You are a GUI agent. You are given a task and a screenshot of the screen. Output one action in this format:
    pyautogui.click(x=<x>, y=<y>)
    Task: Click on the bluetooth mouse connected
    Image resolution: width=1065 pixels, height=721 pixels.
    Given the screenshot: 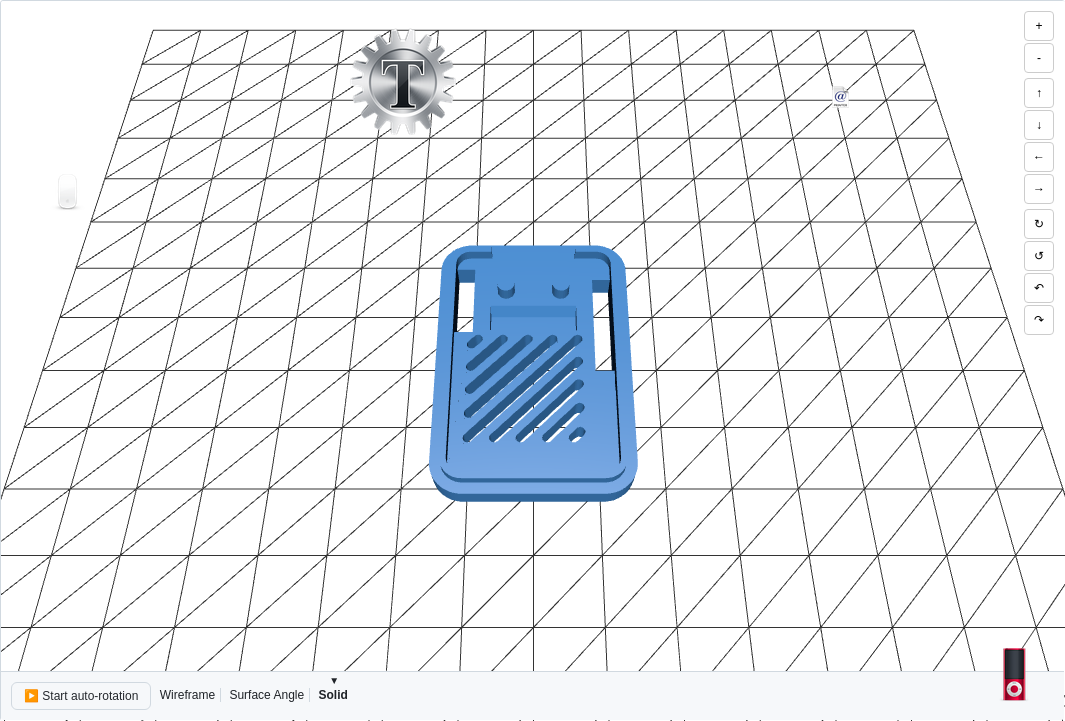 What is the action you would take?
    pyautogui.click(x=67, y=192)
    